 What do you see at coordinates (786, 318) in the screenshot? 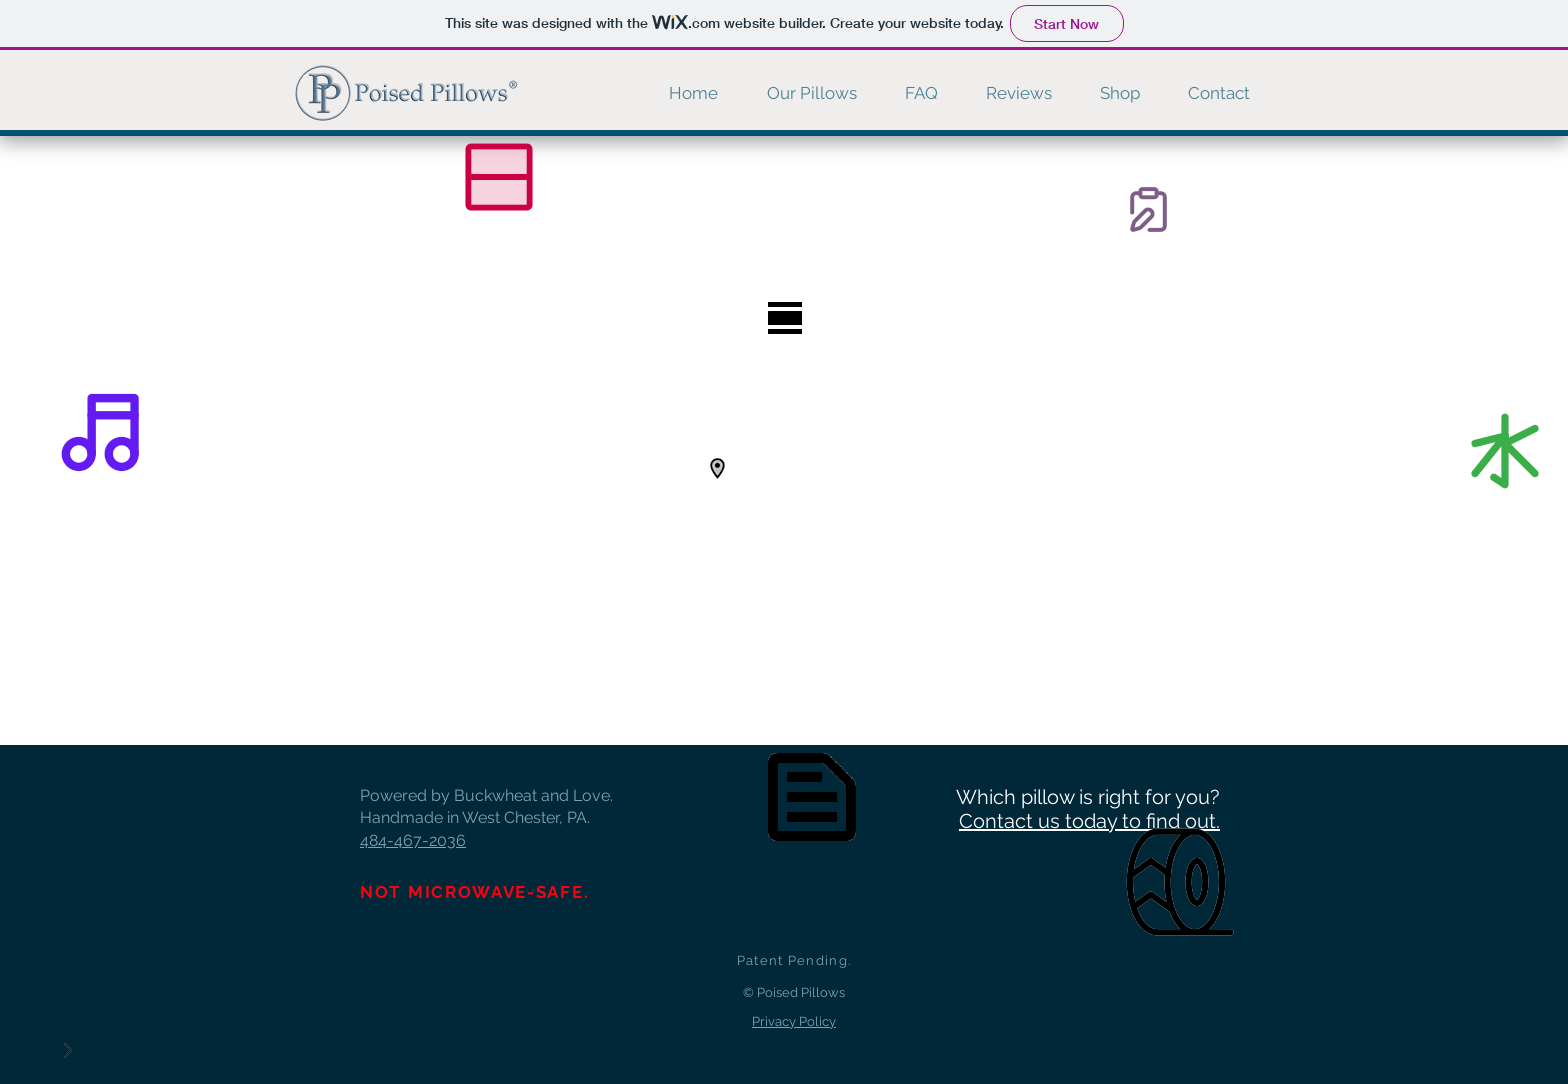
I see `switch to day view in calendar` at bounding box center [786, 318].